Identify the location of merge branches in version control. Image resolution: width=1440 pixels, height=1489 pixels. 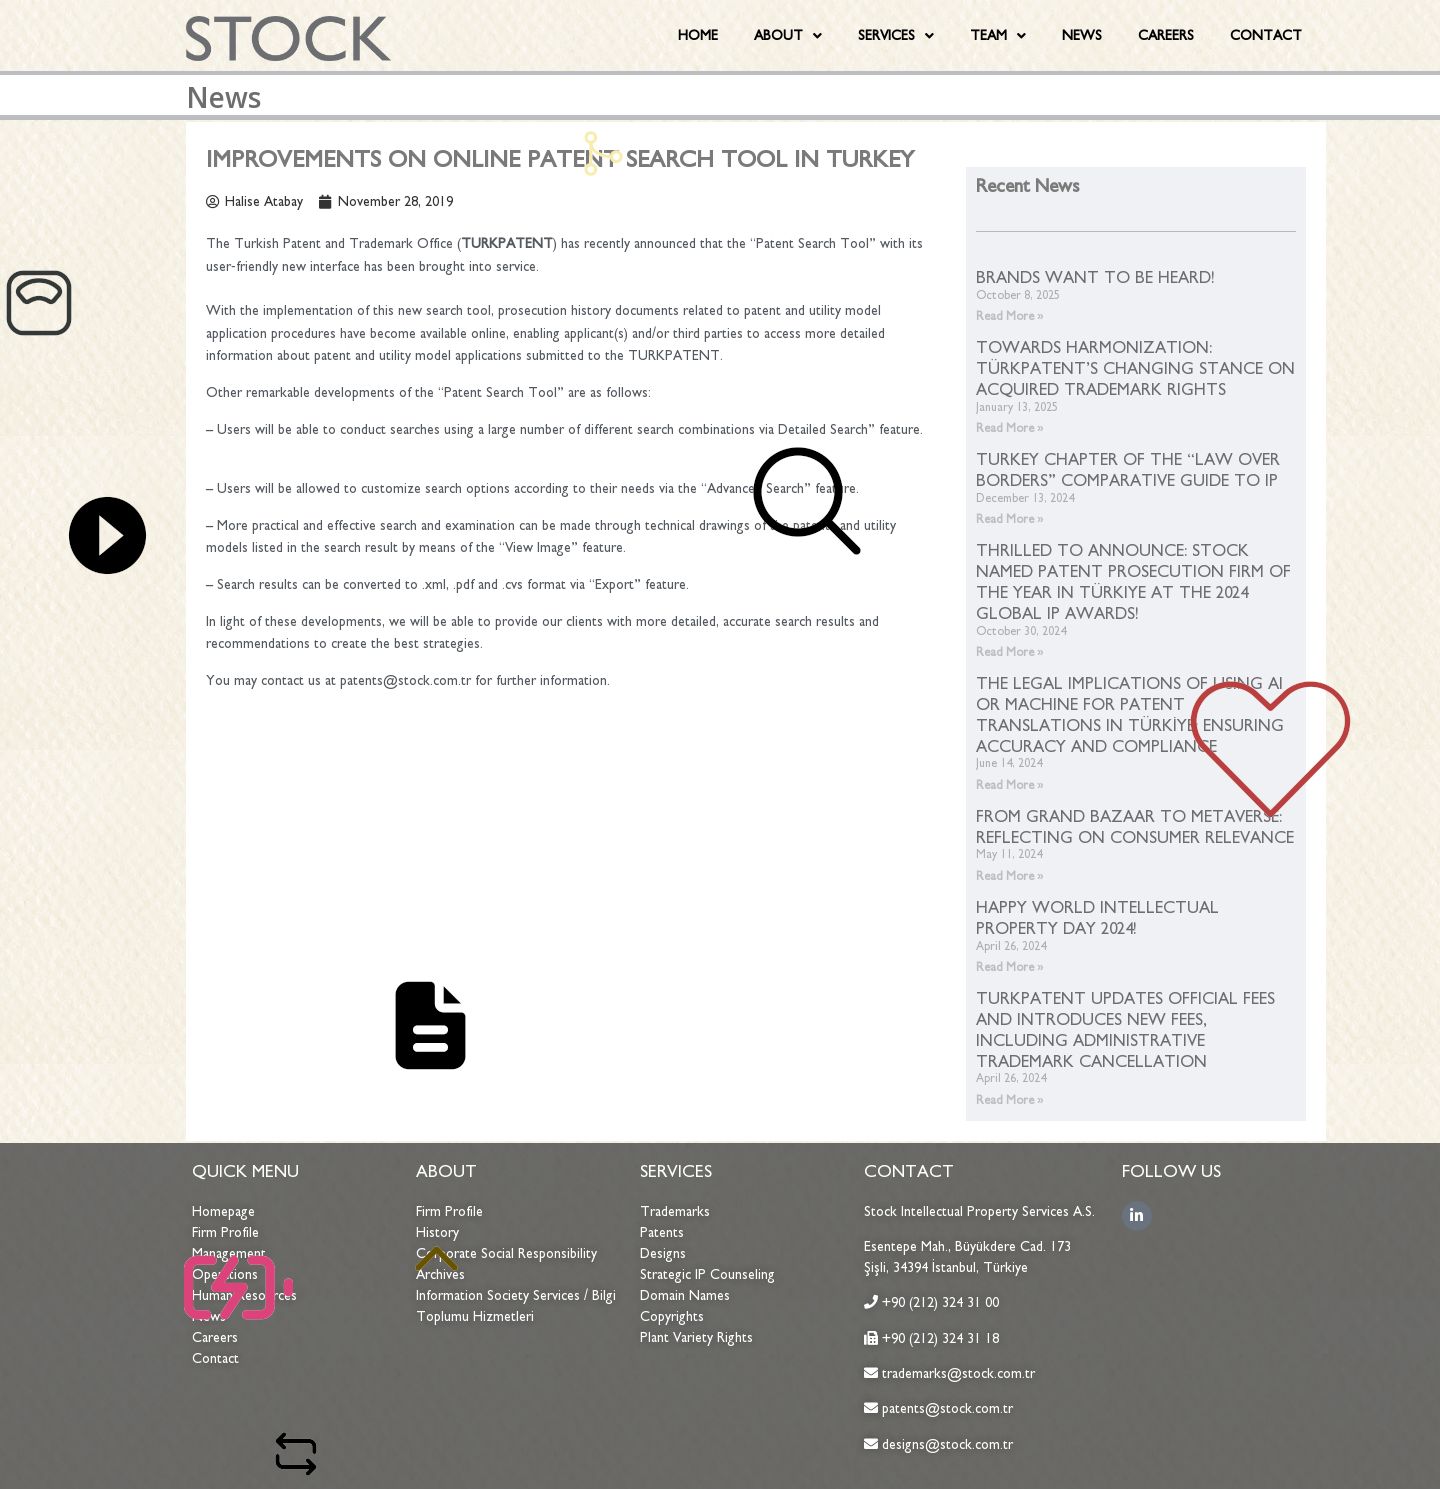
(603, 153).